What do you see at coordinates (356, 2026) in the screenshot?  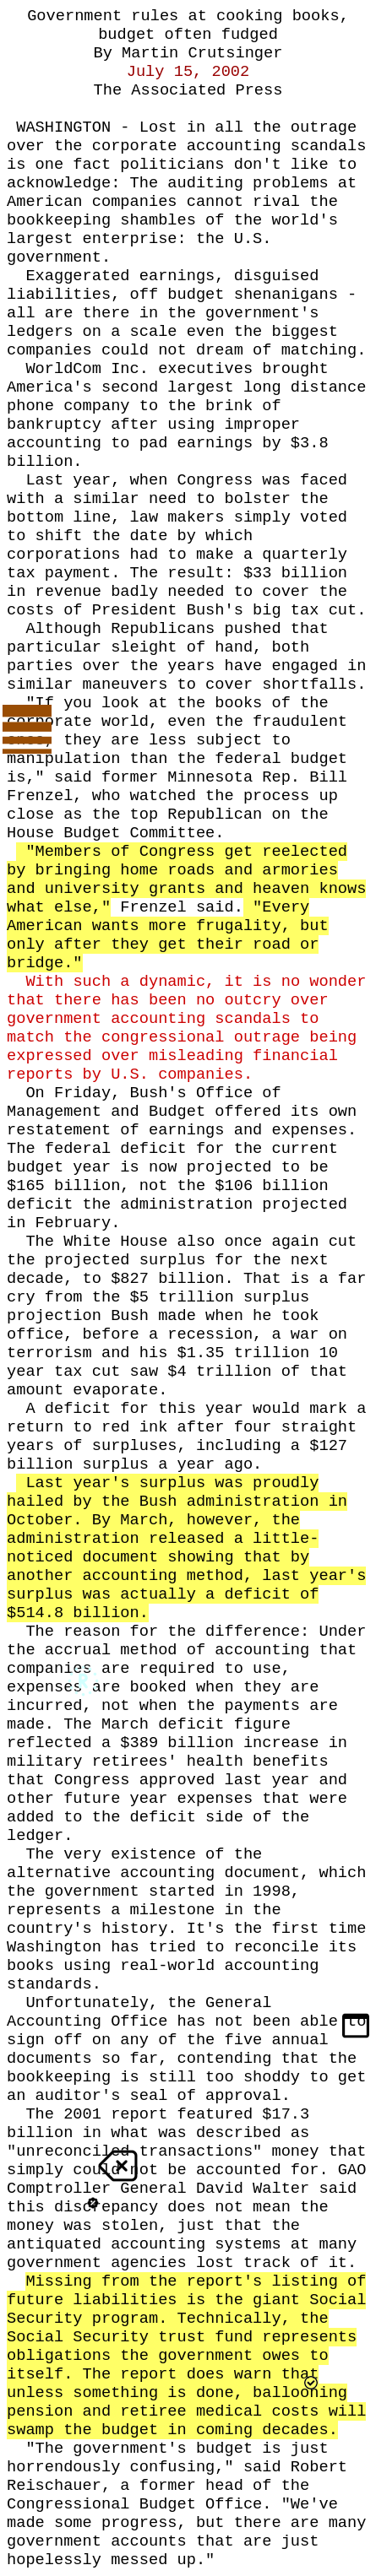 I see `open a new window` at bounding box center [356, 2026].